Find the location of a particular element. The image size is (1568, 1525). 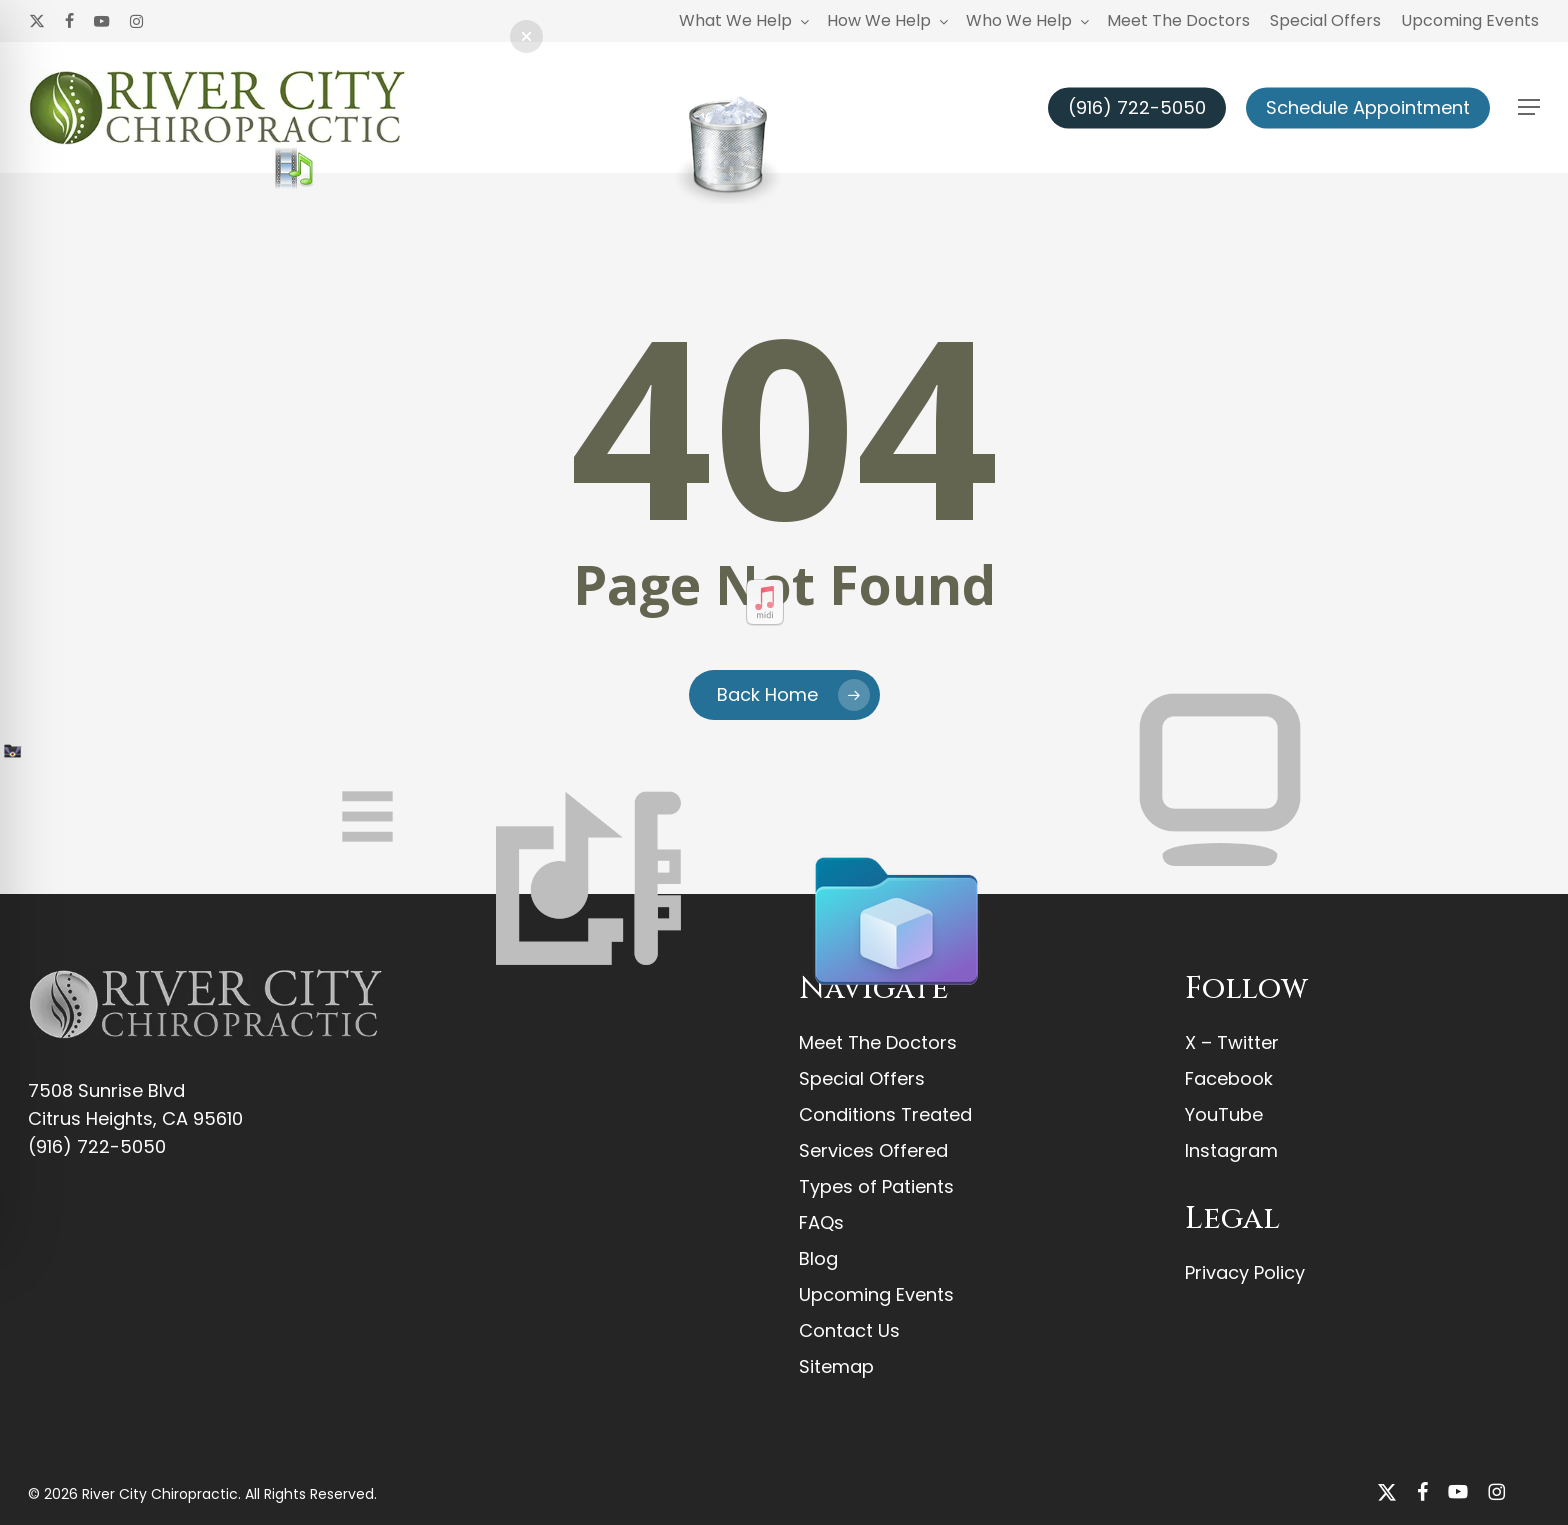

view items in your trash folder is located at coordinates (727, 143).